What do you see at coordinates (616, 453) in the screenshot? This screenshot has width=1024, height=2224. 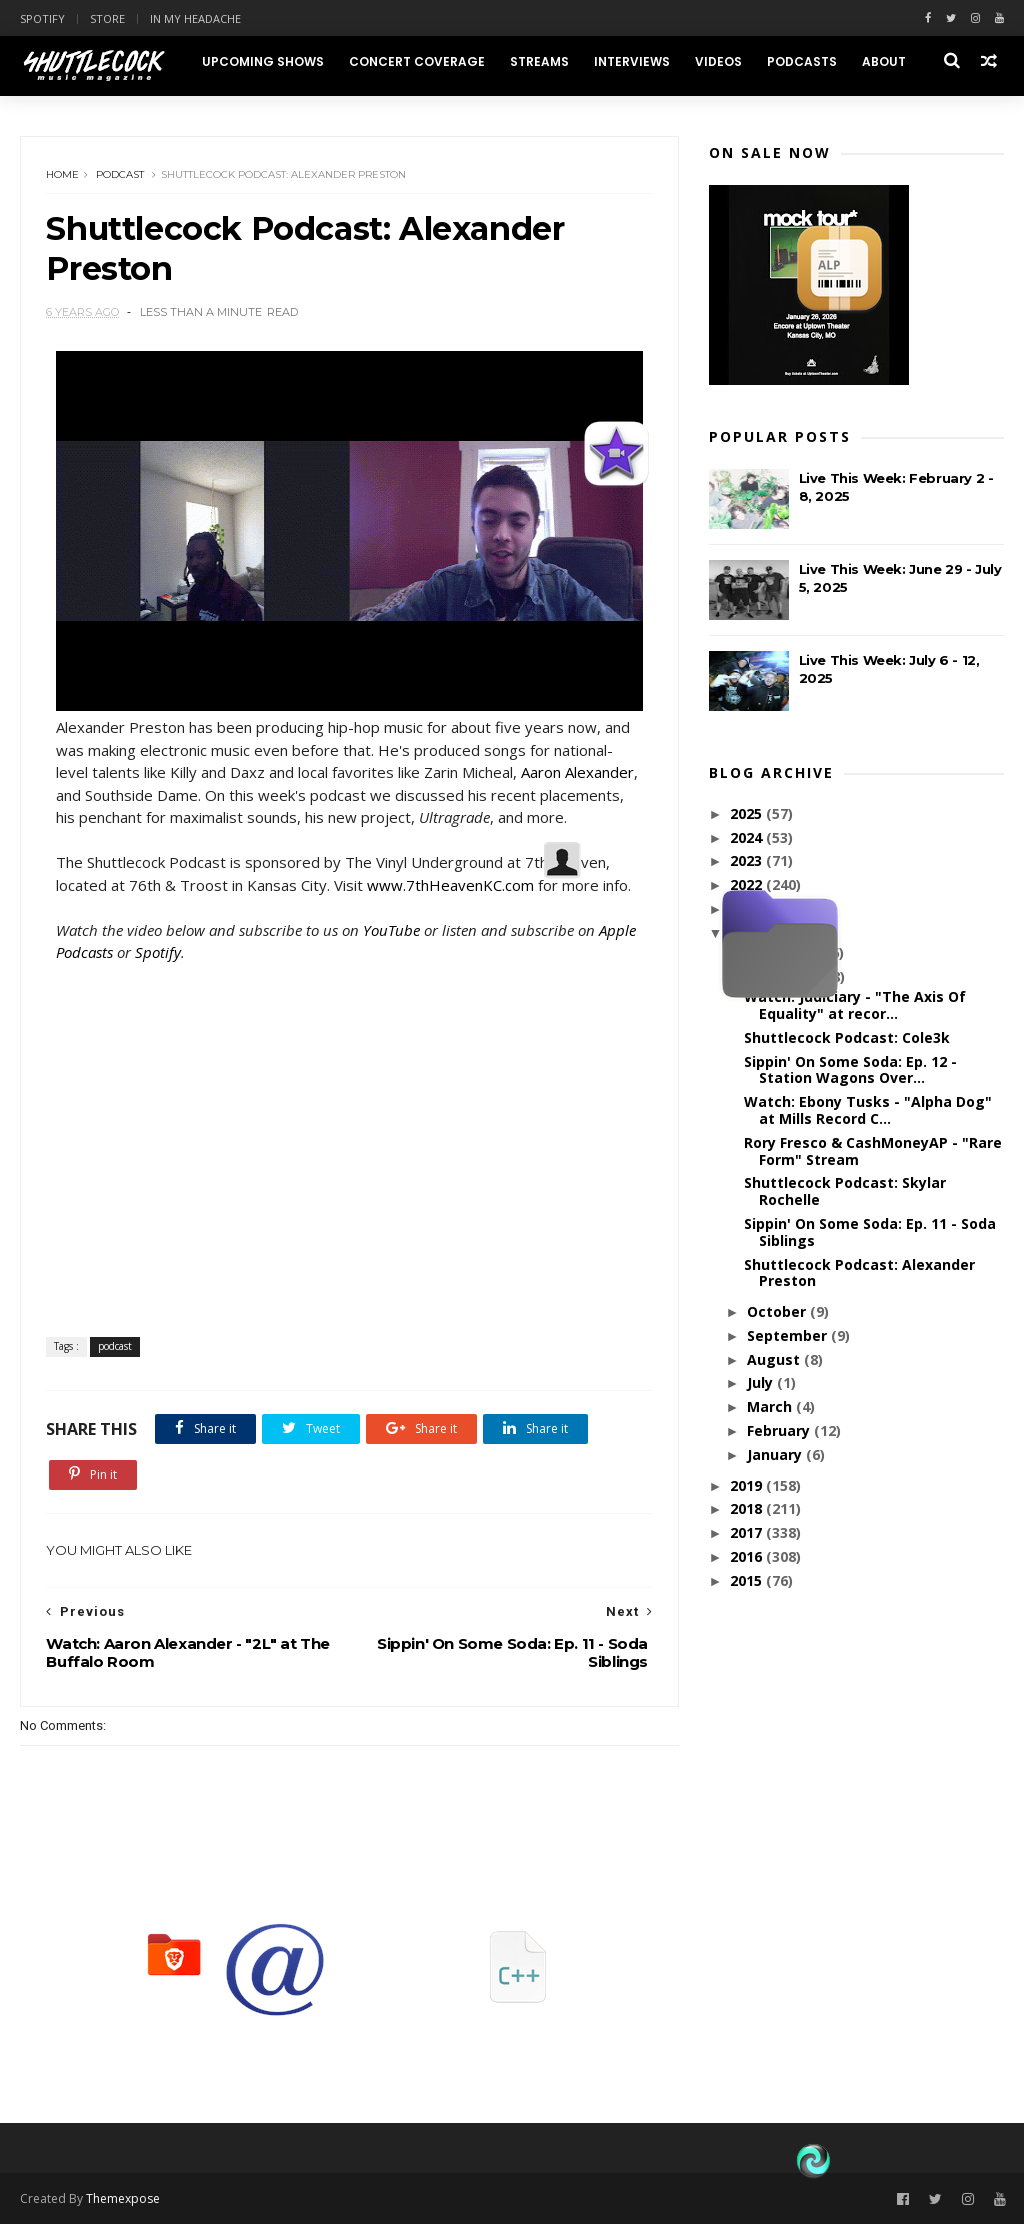 I see `open iMovie video editing application` at bounding box center [616, 453].